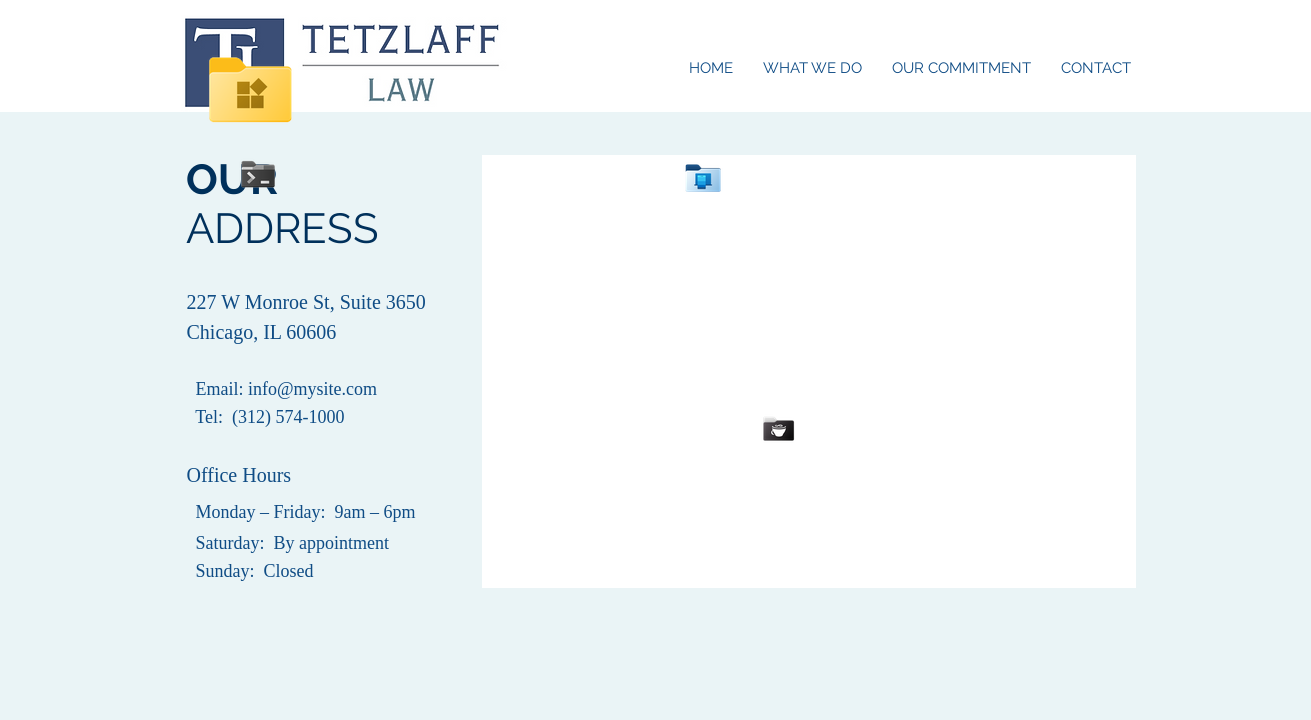  I want to click on folder containing coffeescript project files, so click(778, 429).